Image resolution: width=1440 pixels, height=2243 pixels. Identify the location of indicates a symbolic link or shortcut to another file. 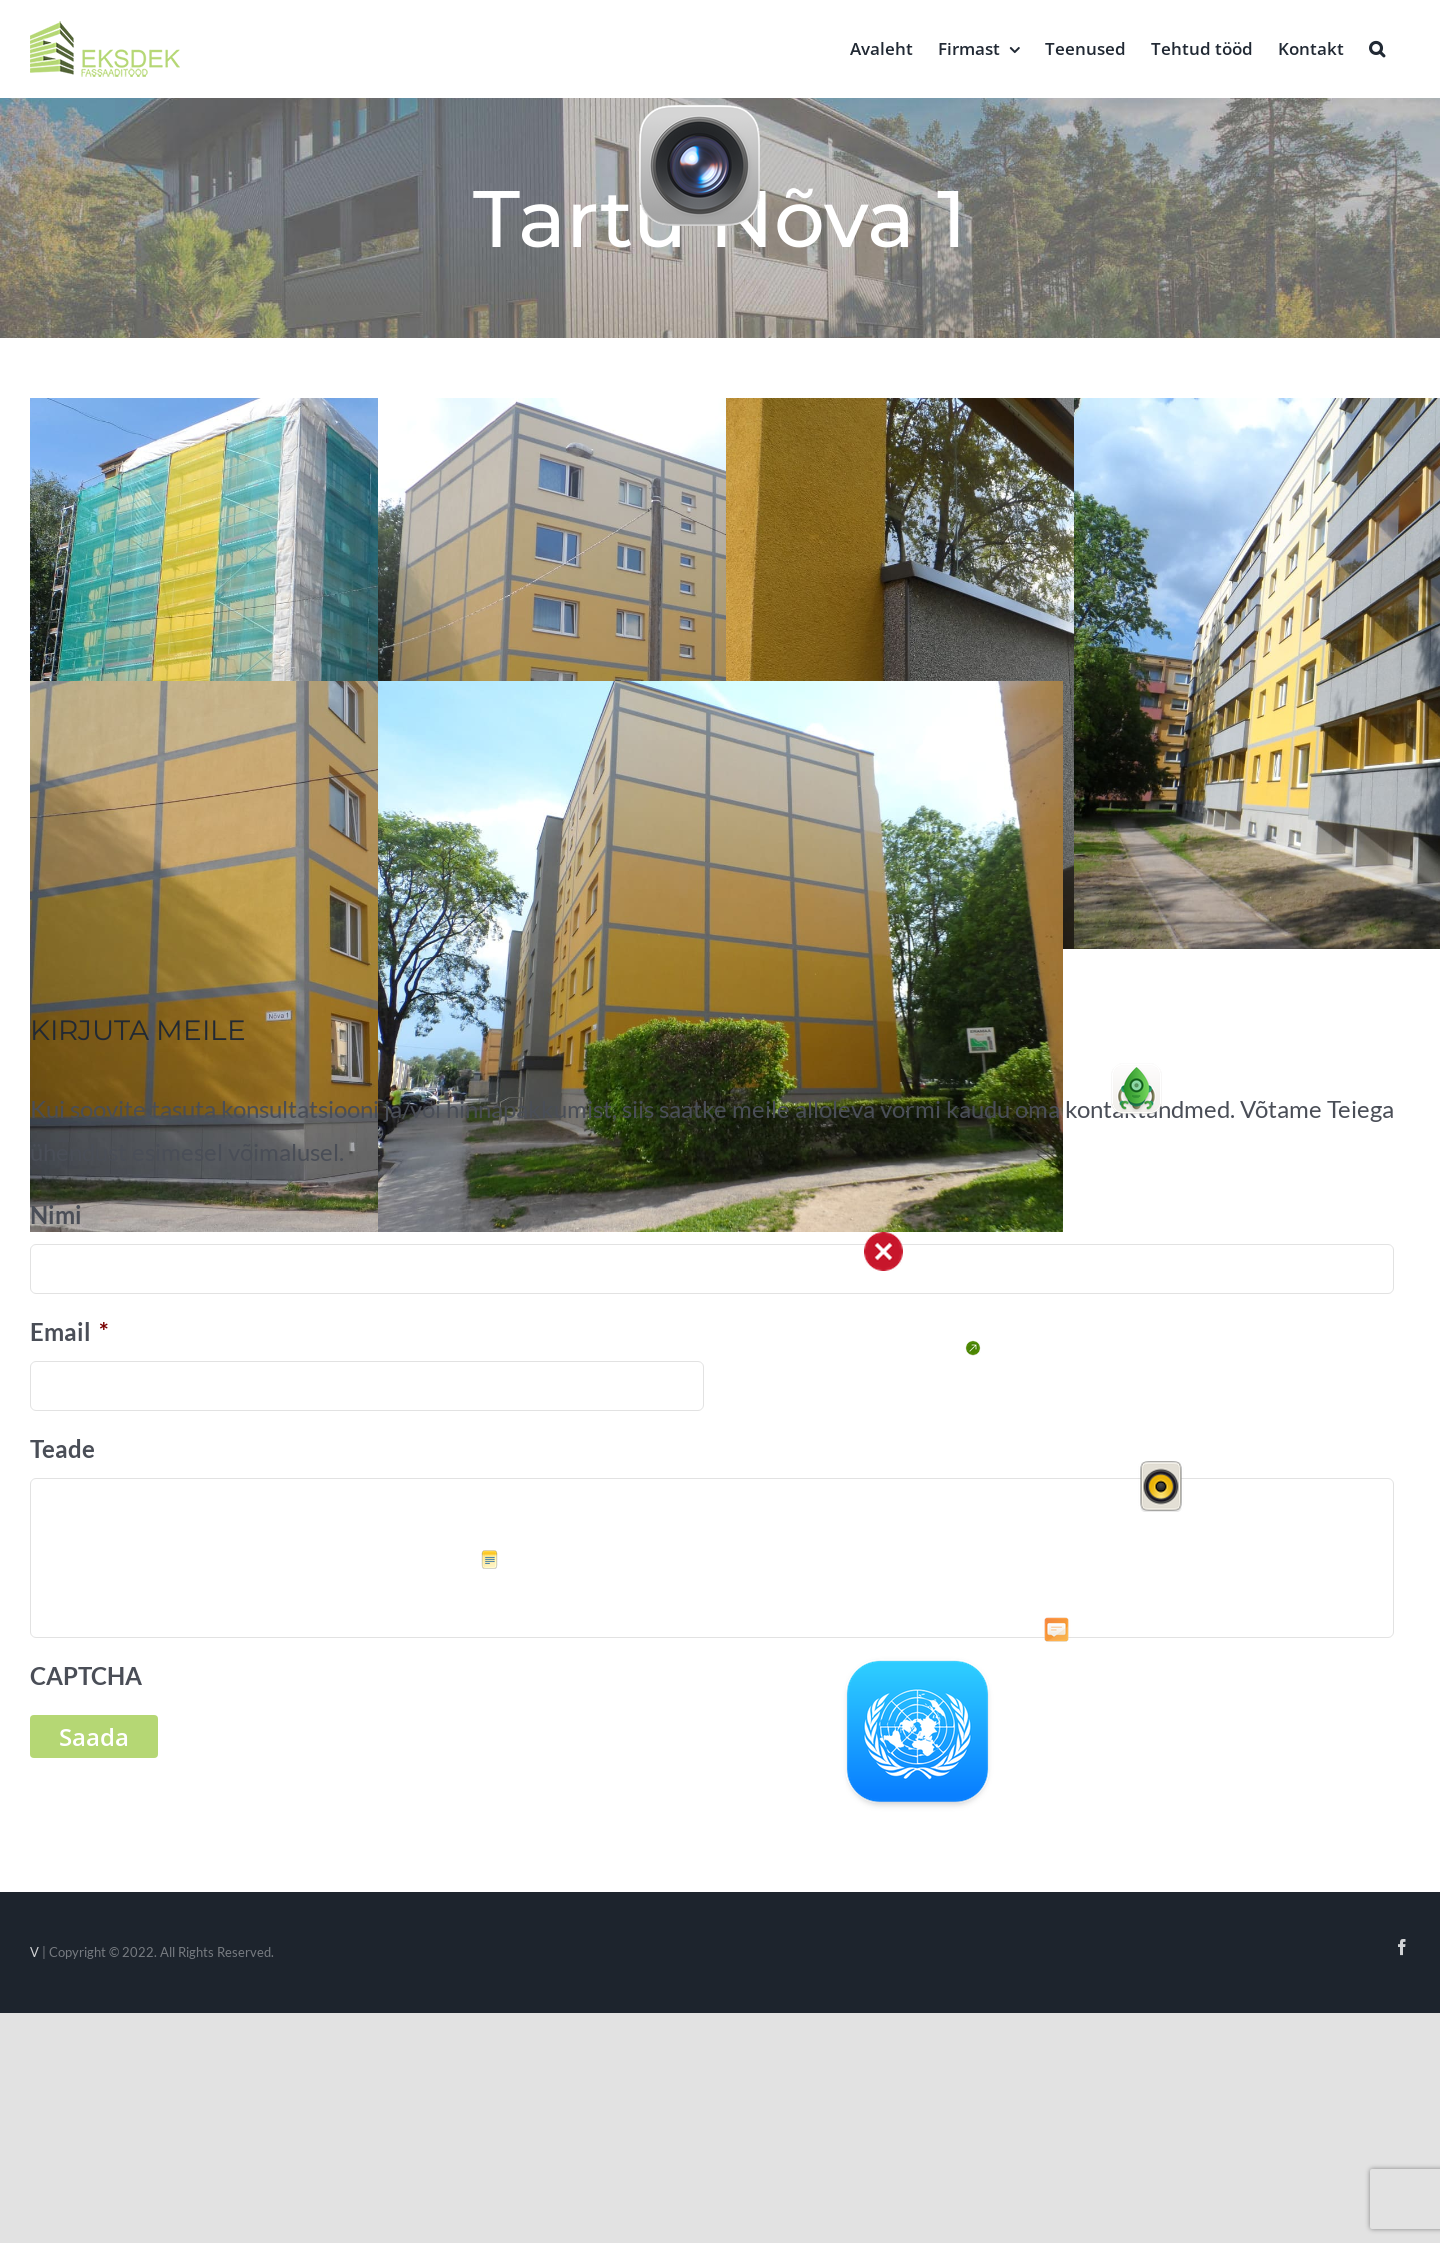
(973, 1348).